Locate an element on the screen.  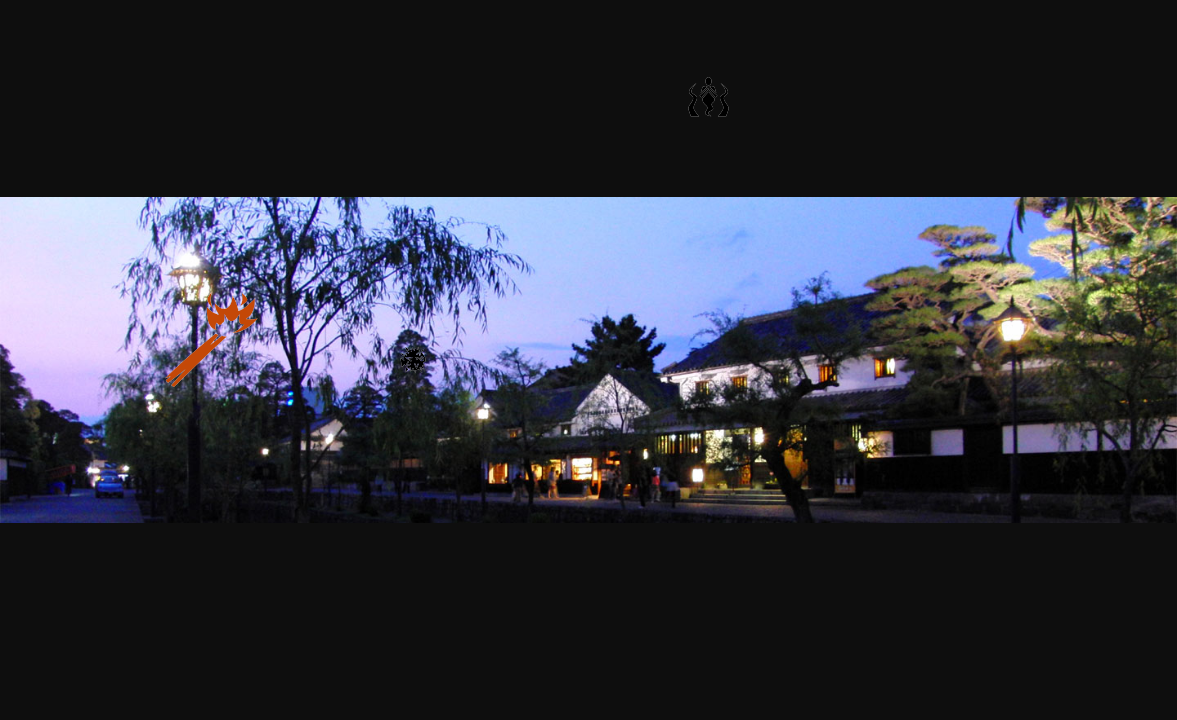
select porcupinefish or blowfish character is located at coordinates (413, 360).